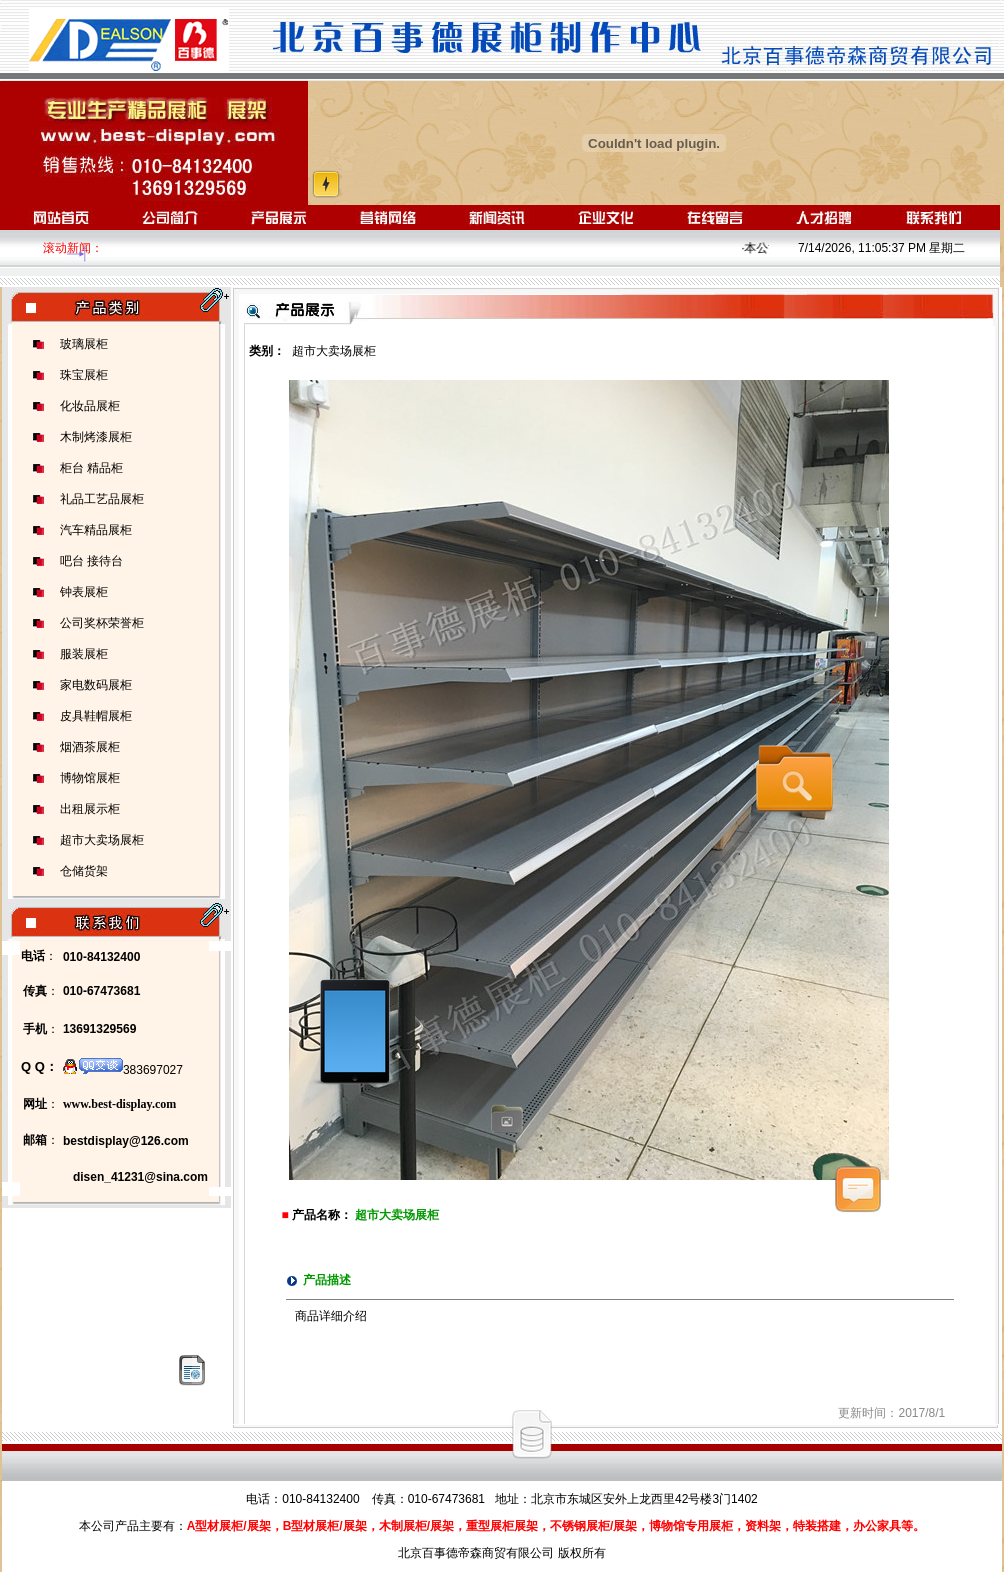 This screenshot has width=1004, height=1572. What do you see at coordinates (76, 254) in the screenshot?
I see `skip to the last item in a list or queue` at bounding box center [76, 254].